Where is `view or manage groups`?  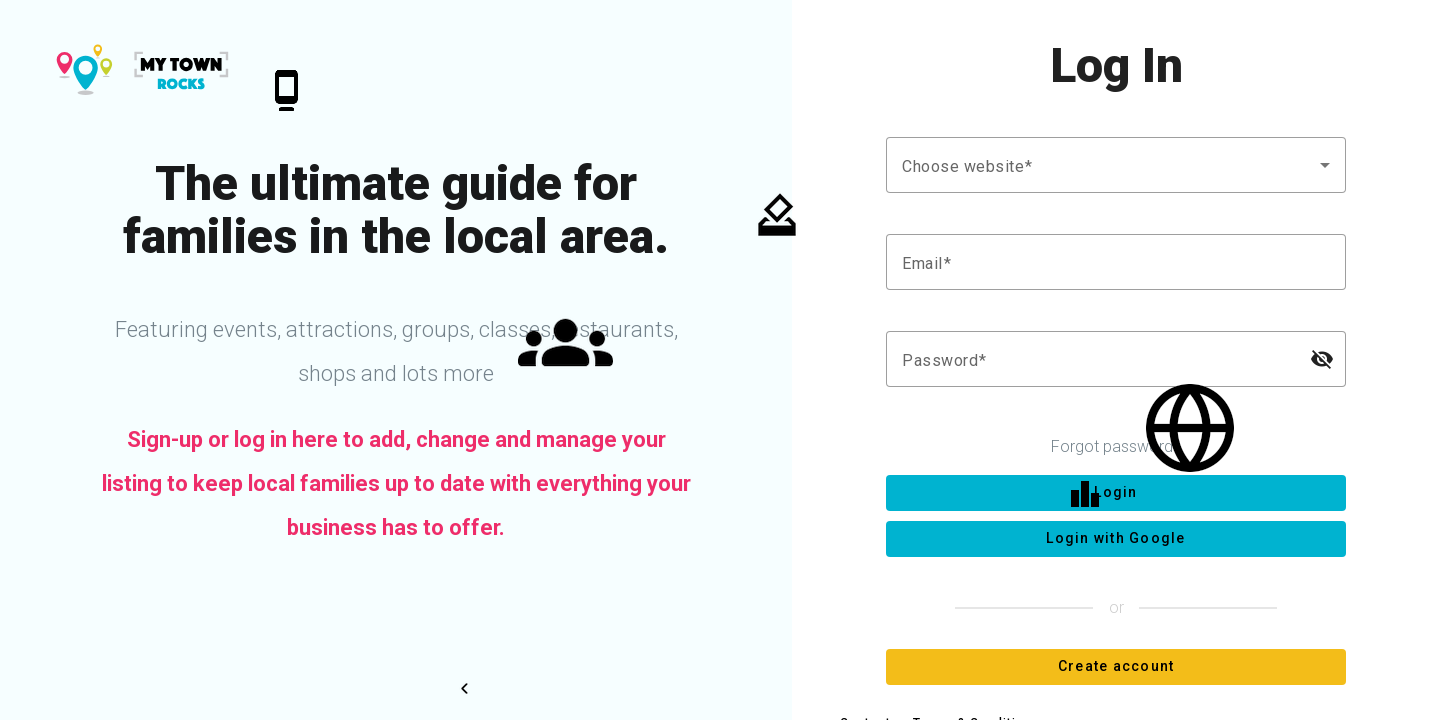 view or manage groups is located at coordinates (565, 342).